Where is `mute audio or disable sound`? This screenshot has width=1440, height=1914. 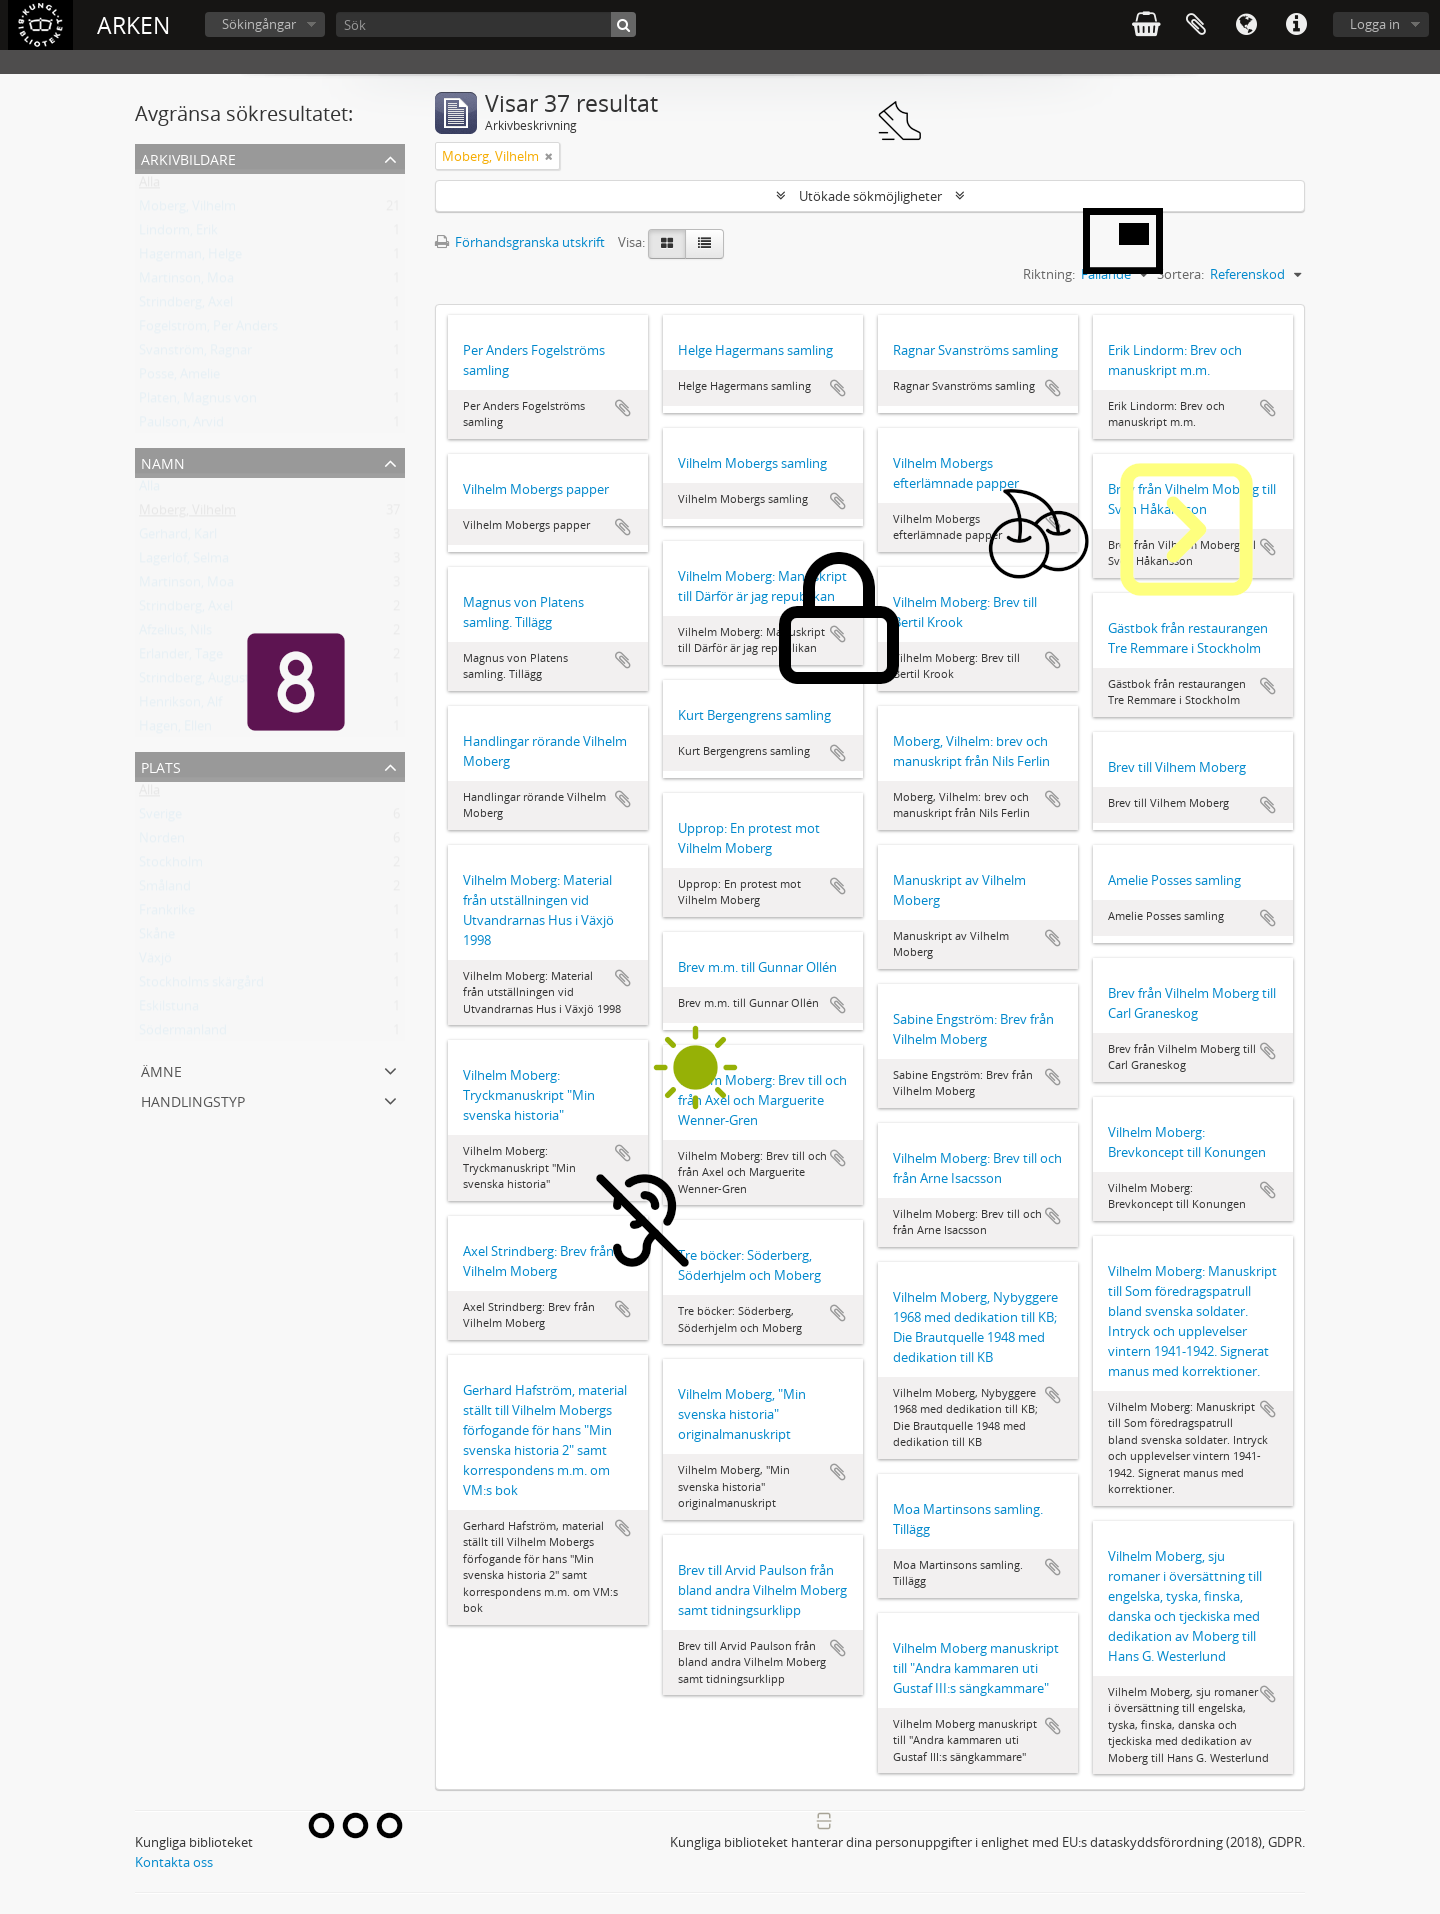
mute audio or disable sound is located at coordinates (642, 1220).